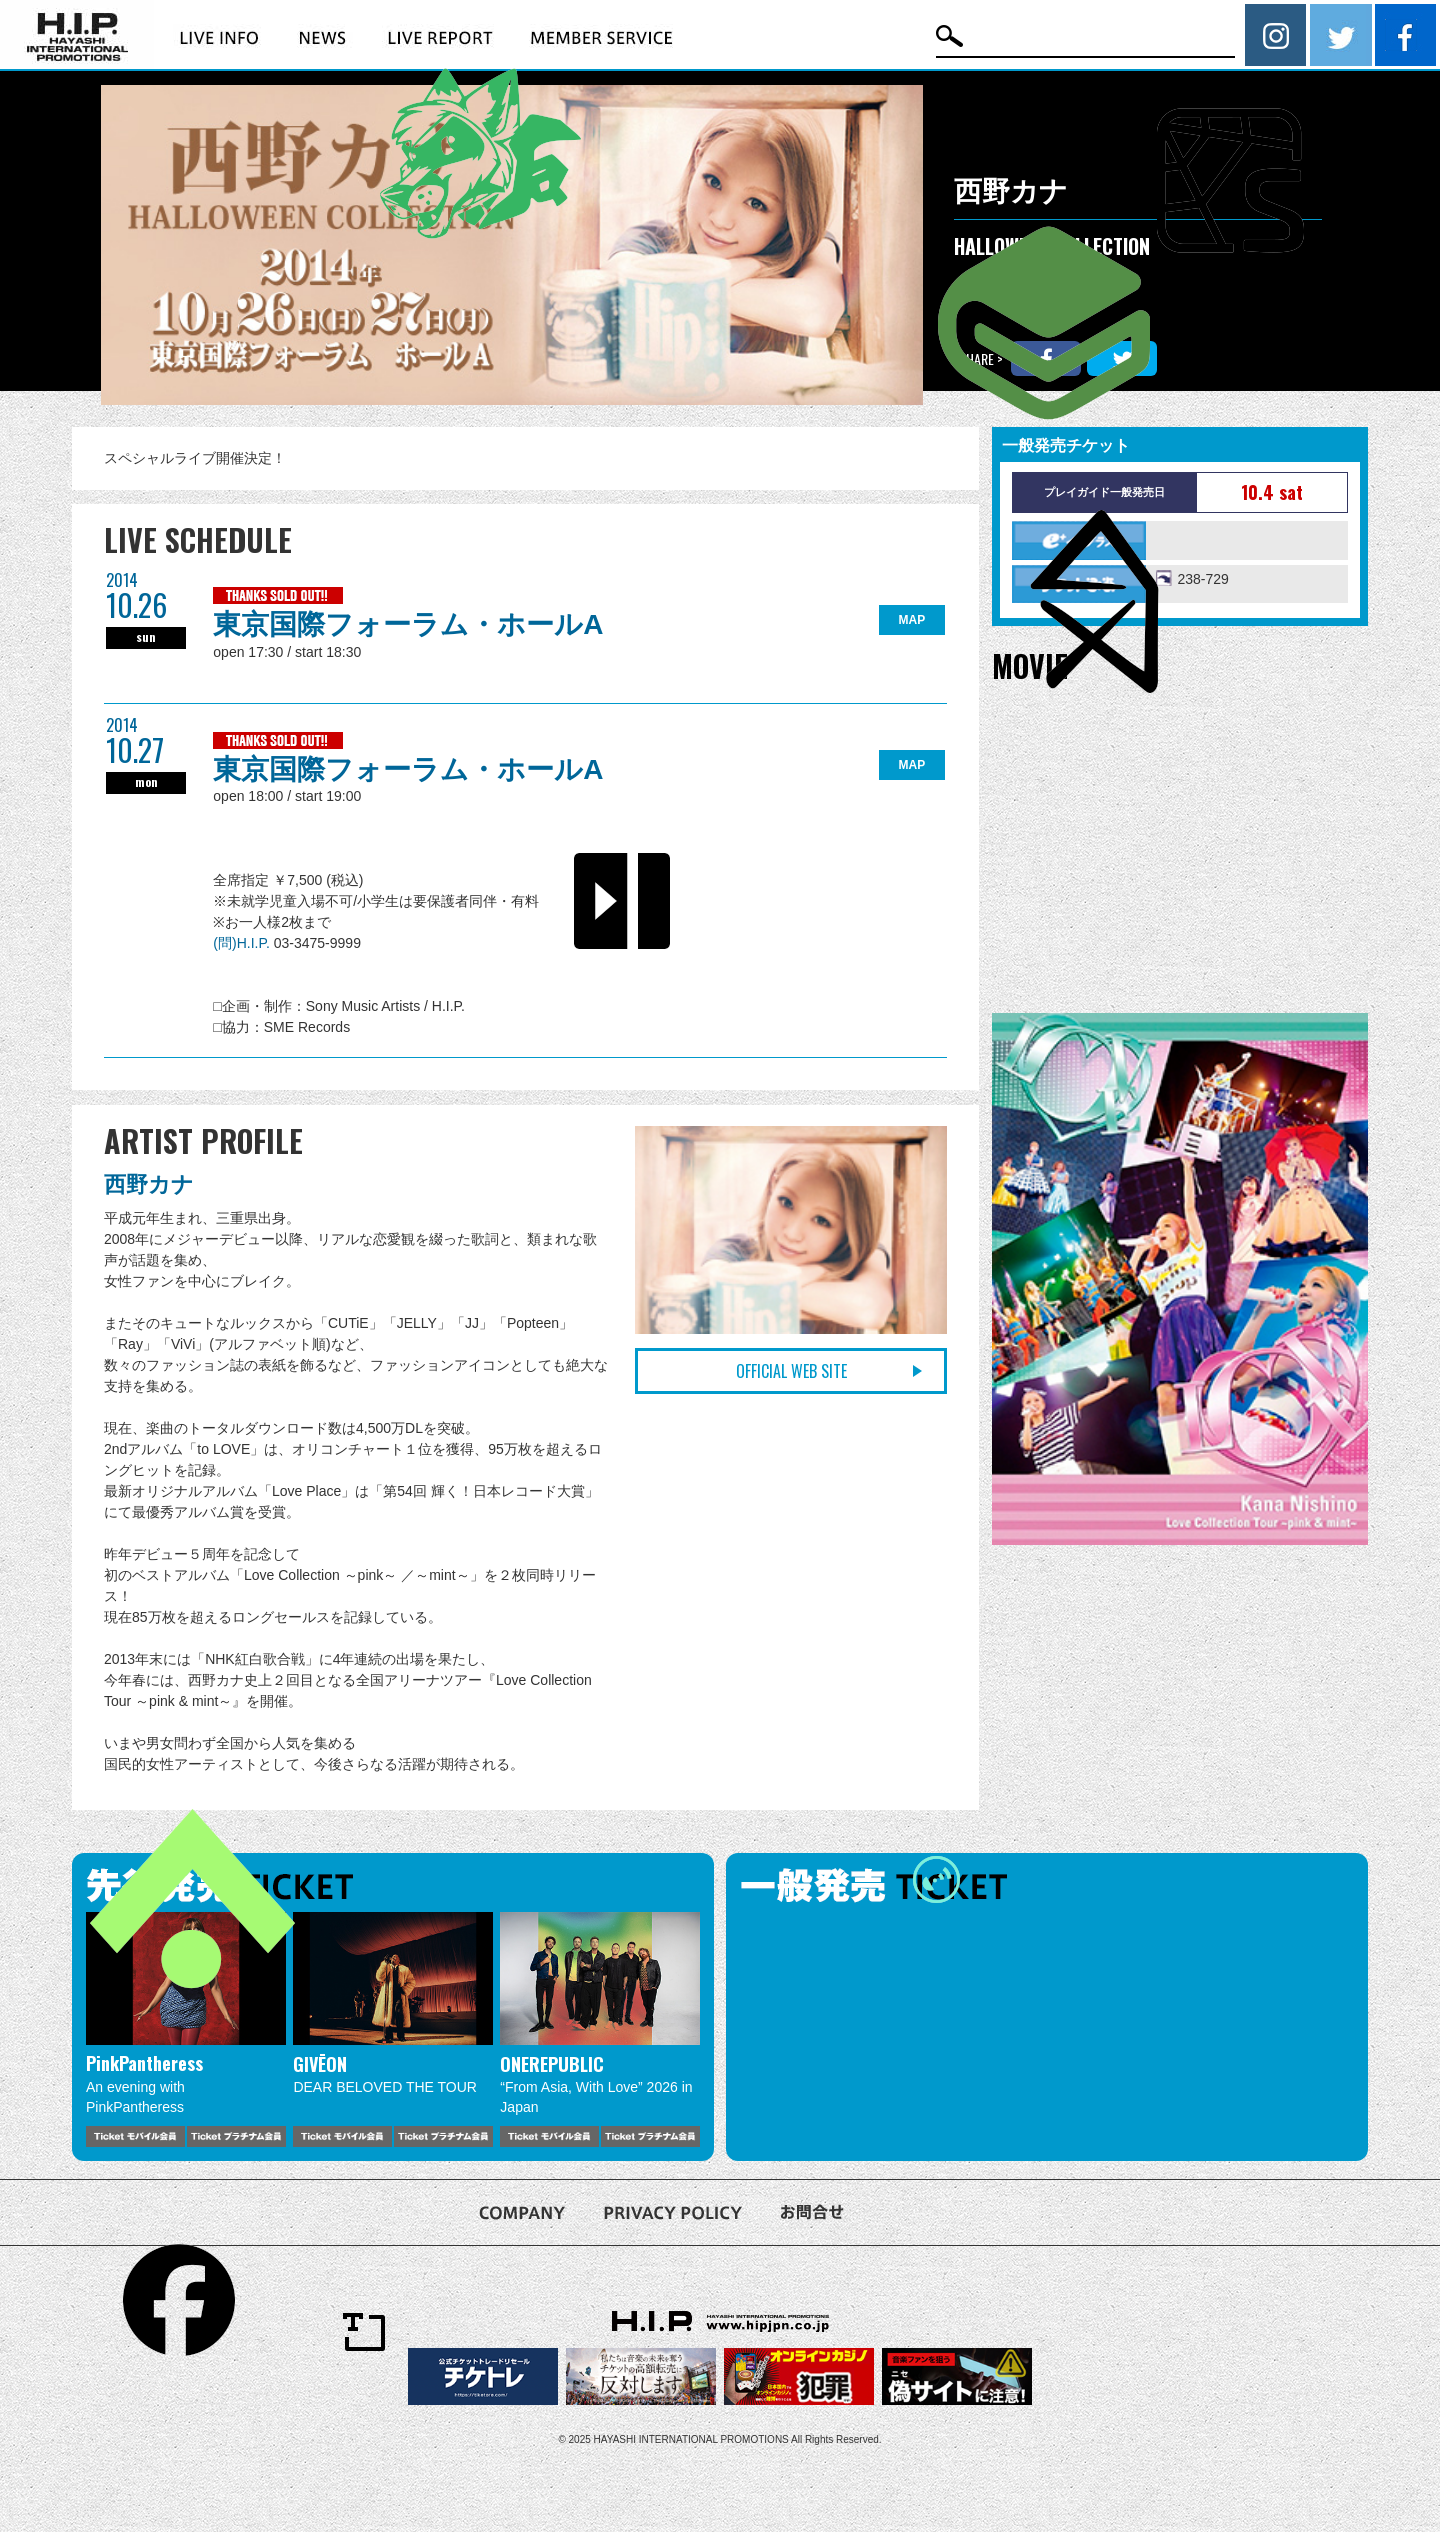  Describe the element at coordinates (1230, 180) in the screenshot. I see `visit the Spyderide website or app` at that location.